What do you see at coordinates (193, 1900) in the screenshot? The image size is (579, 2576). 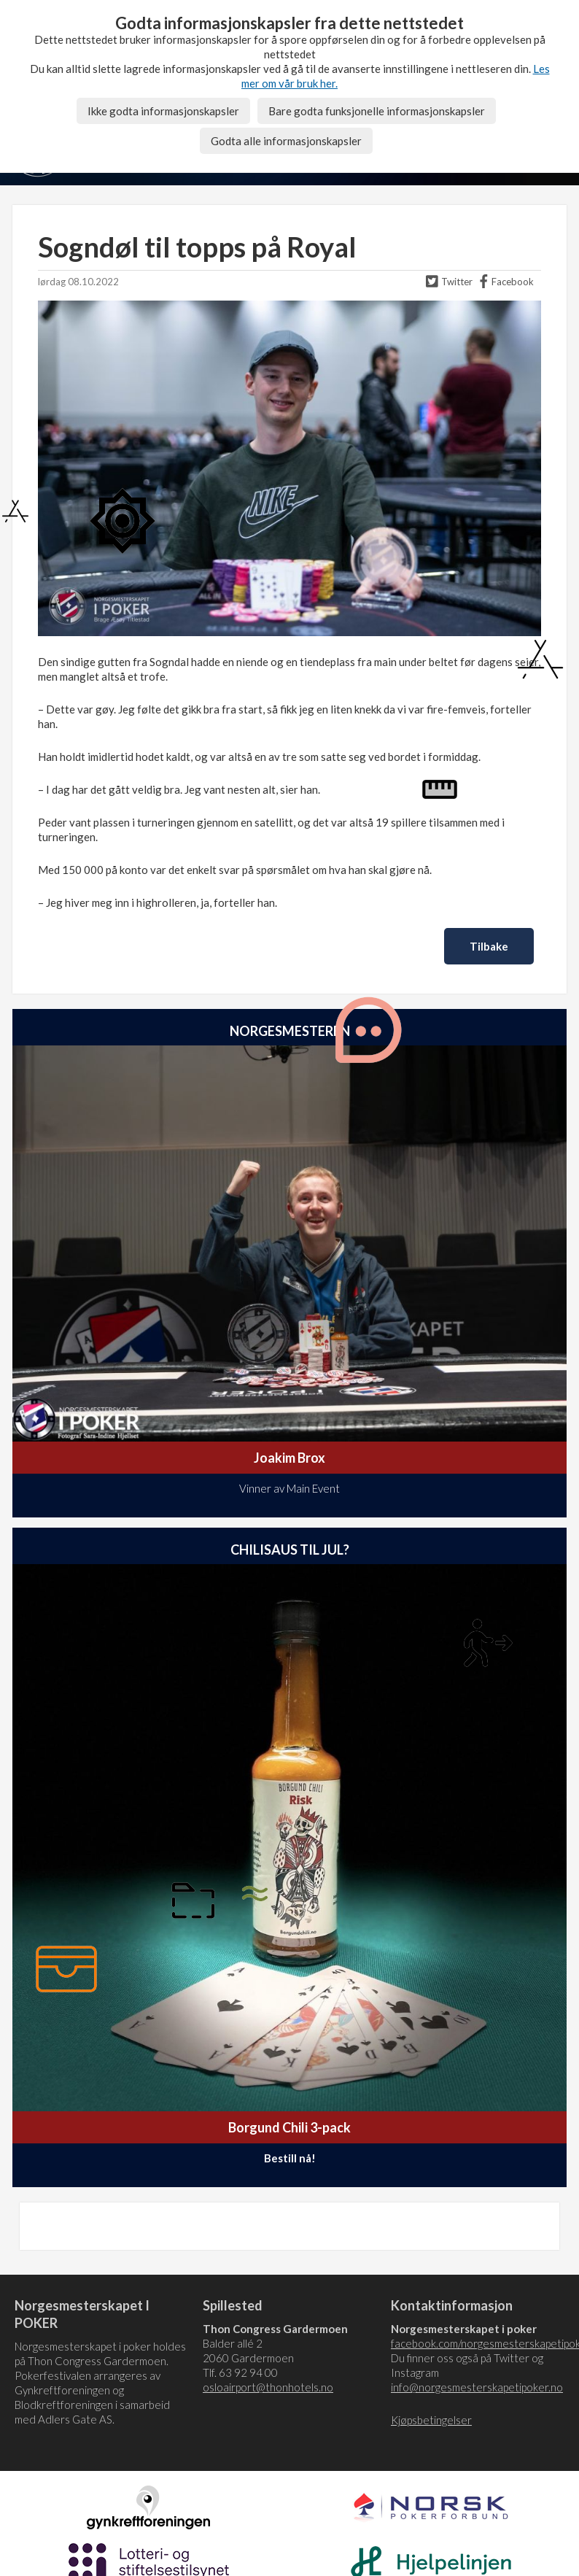 I see `create a new folder` at bounding box center [193, 1900].